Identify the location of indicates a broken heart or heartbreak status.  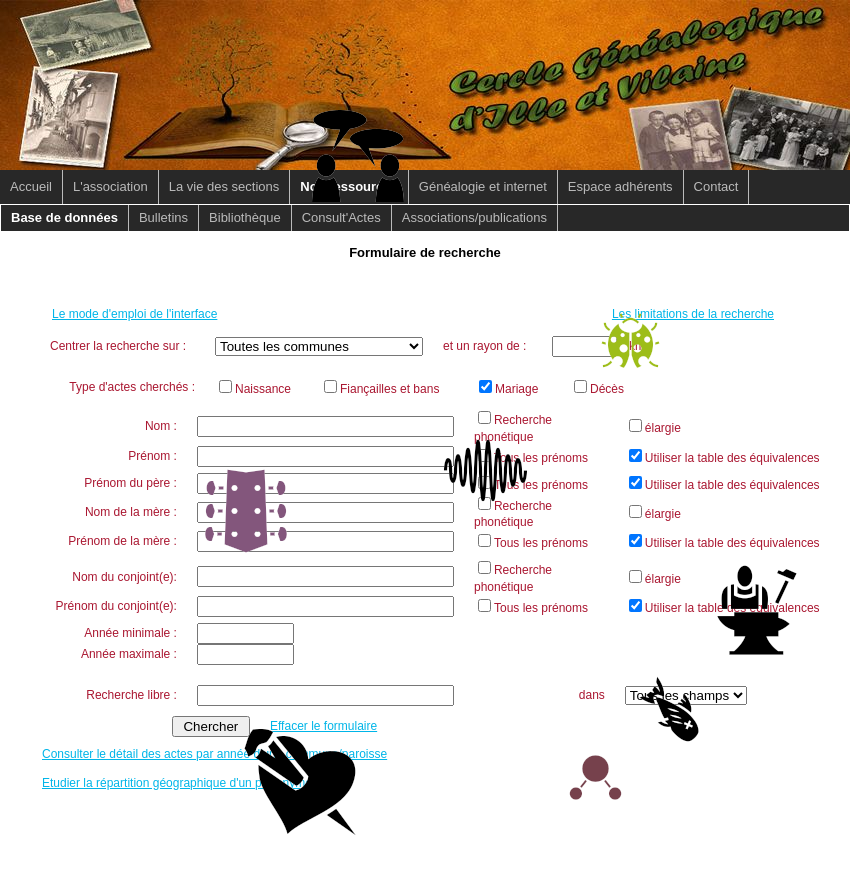
(301, 781).